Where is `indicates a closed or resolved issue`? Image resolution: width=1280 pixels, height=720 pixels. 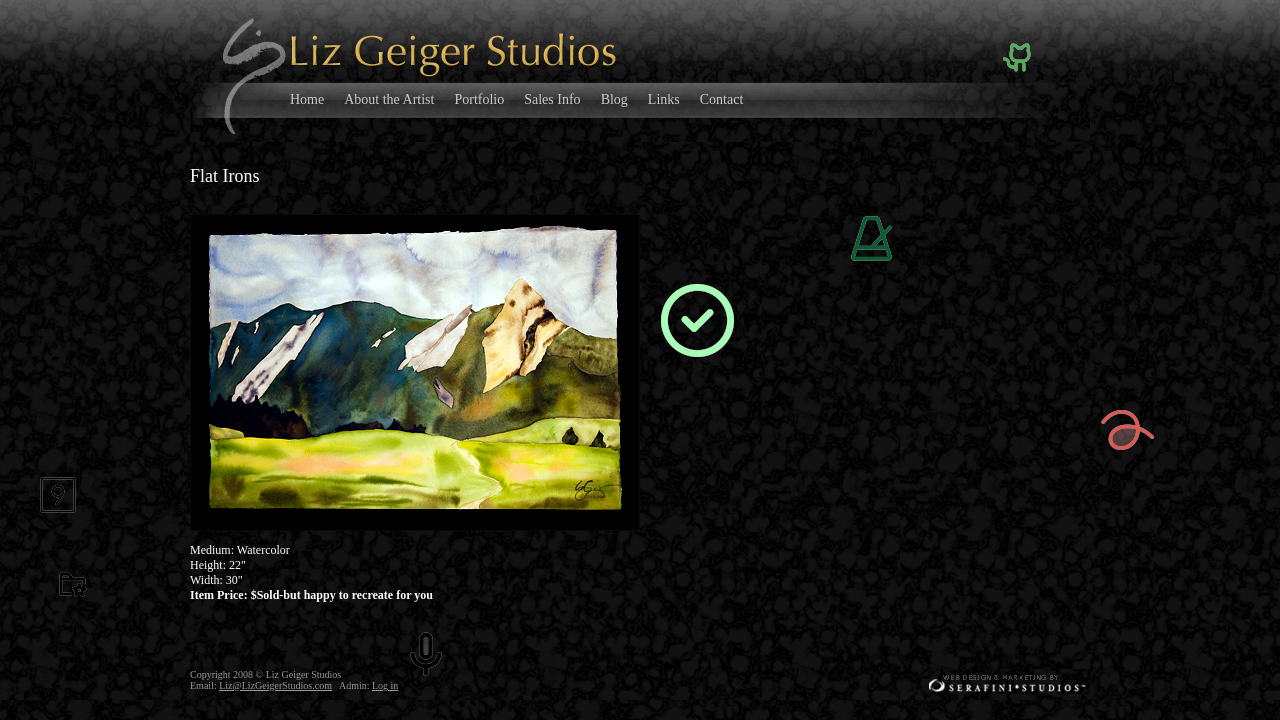 indicates a closed or resolved issue is located at coordinates (697, 320).